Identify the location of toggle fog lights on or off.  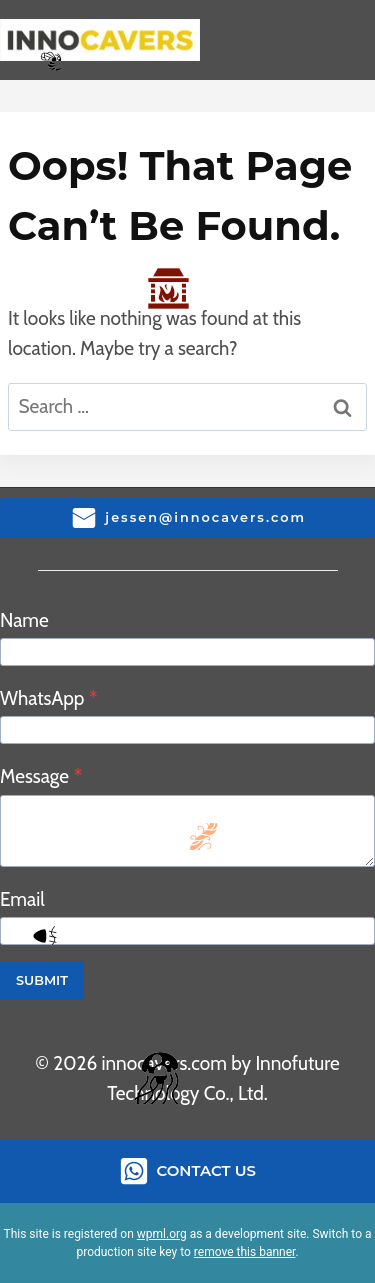
(45, 936).